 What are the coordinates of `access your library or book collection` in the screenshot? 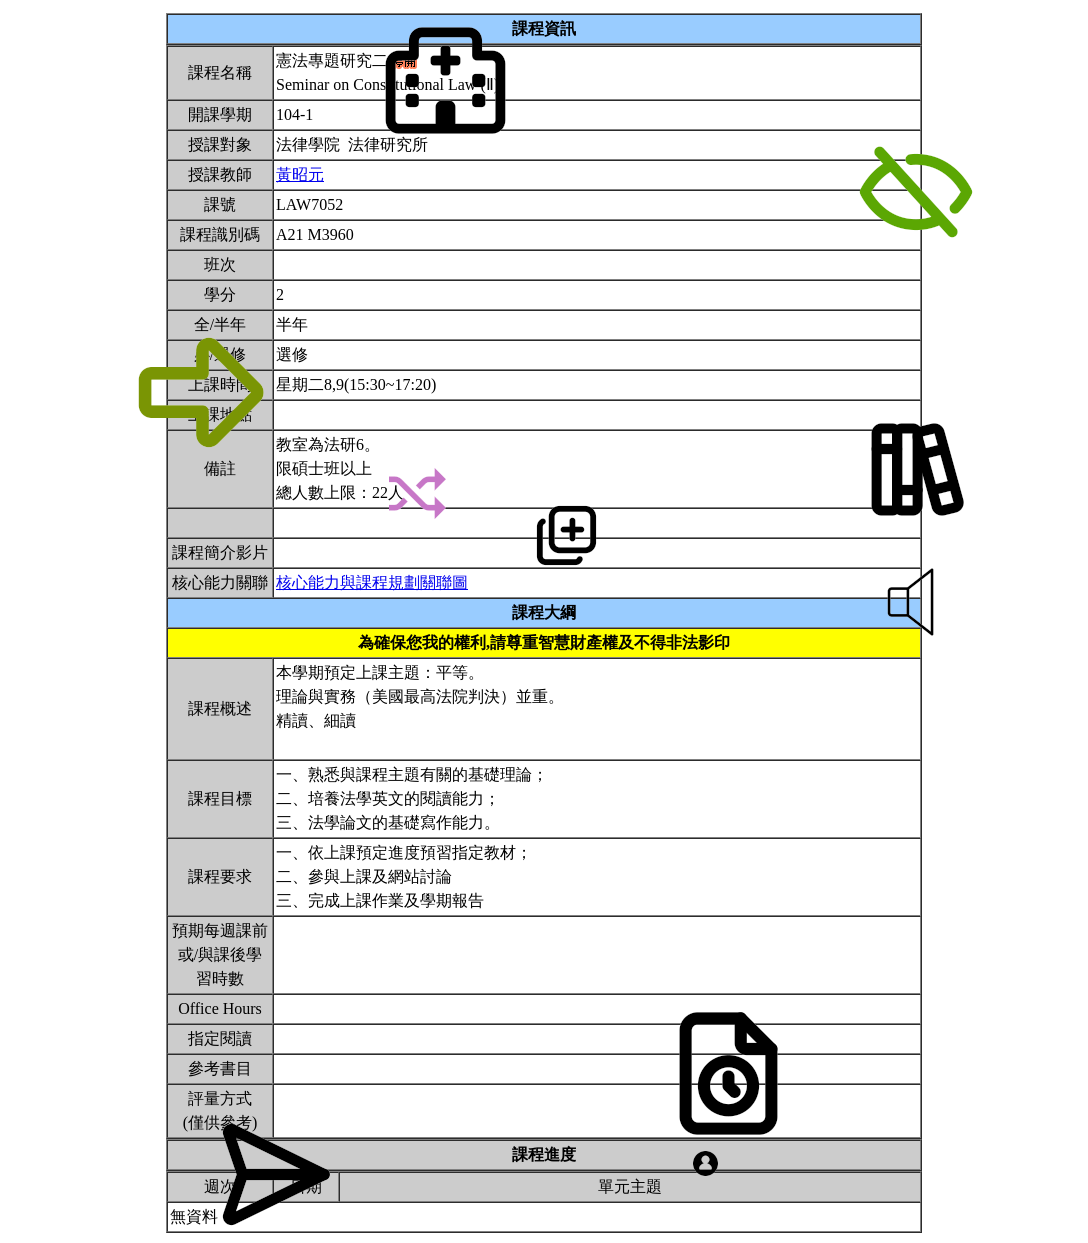 It's located at (912, 469).